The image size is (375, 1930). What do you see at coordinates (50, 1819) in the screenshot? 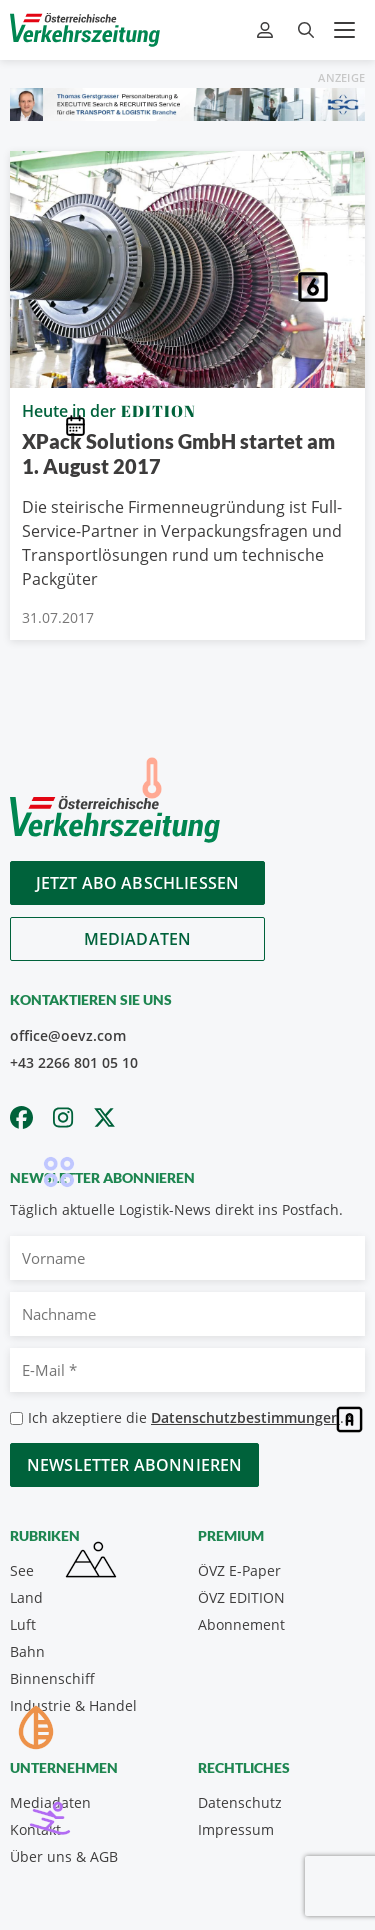
I see `access skiing or winter sports activities` at bounding box center [50, 1819].